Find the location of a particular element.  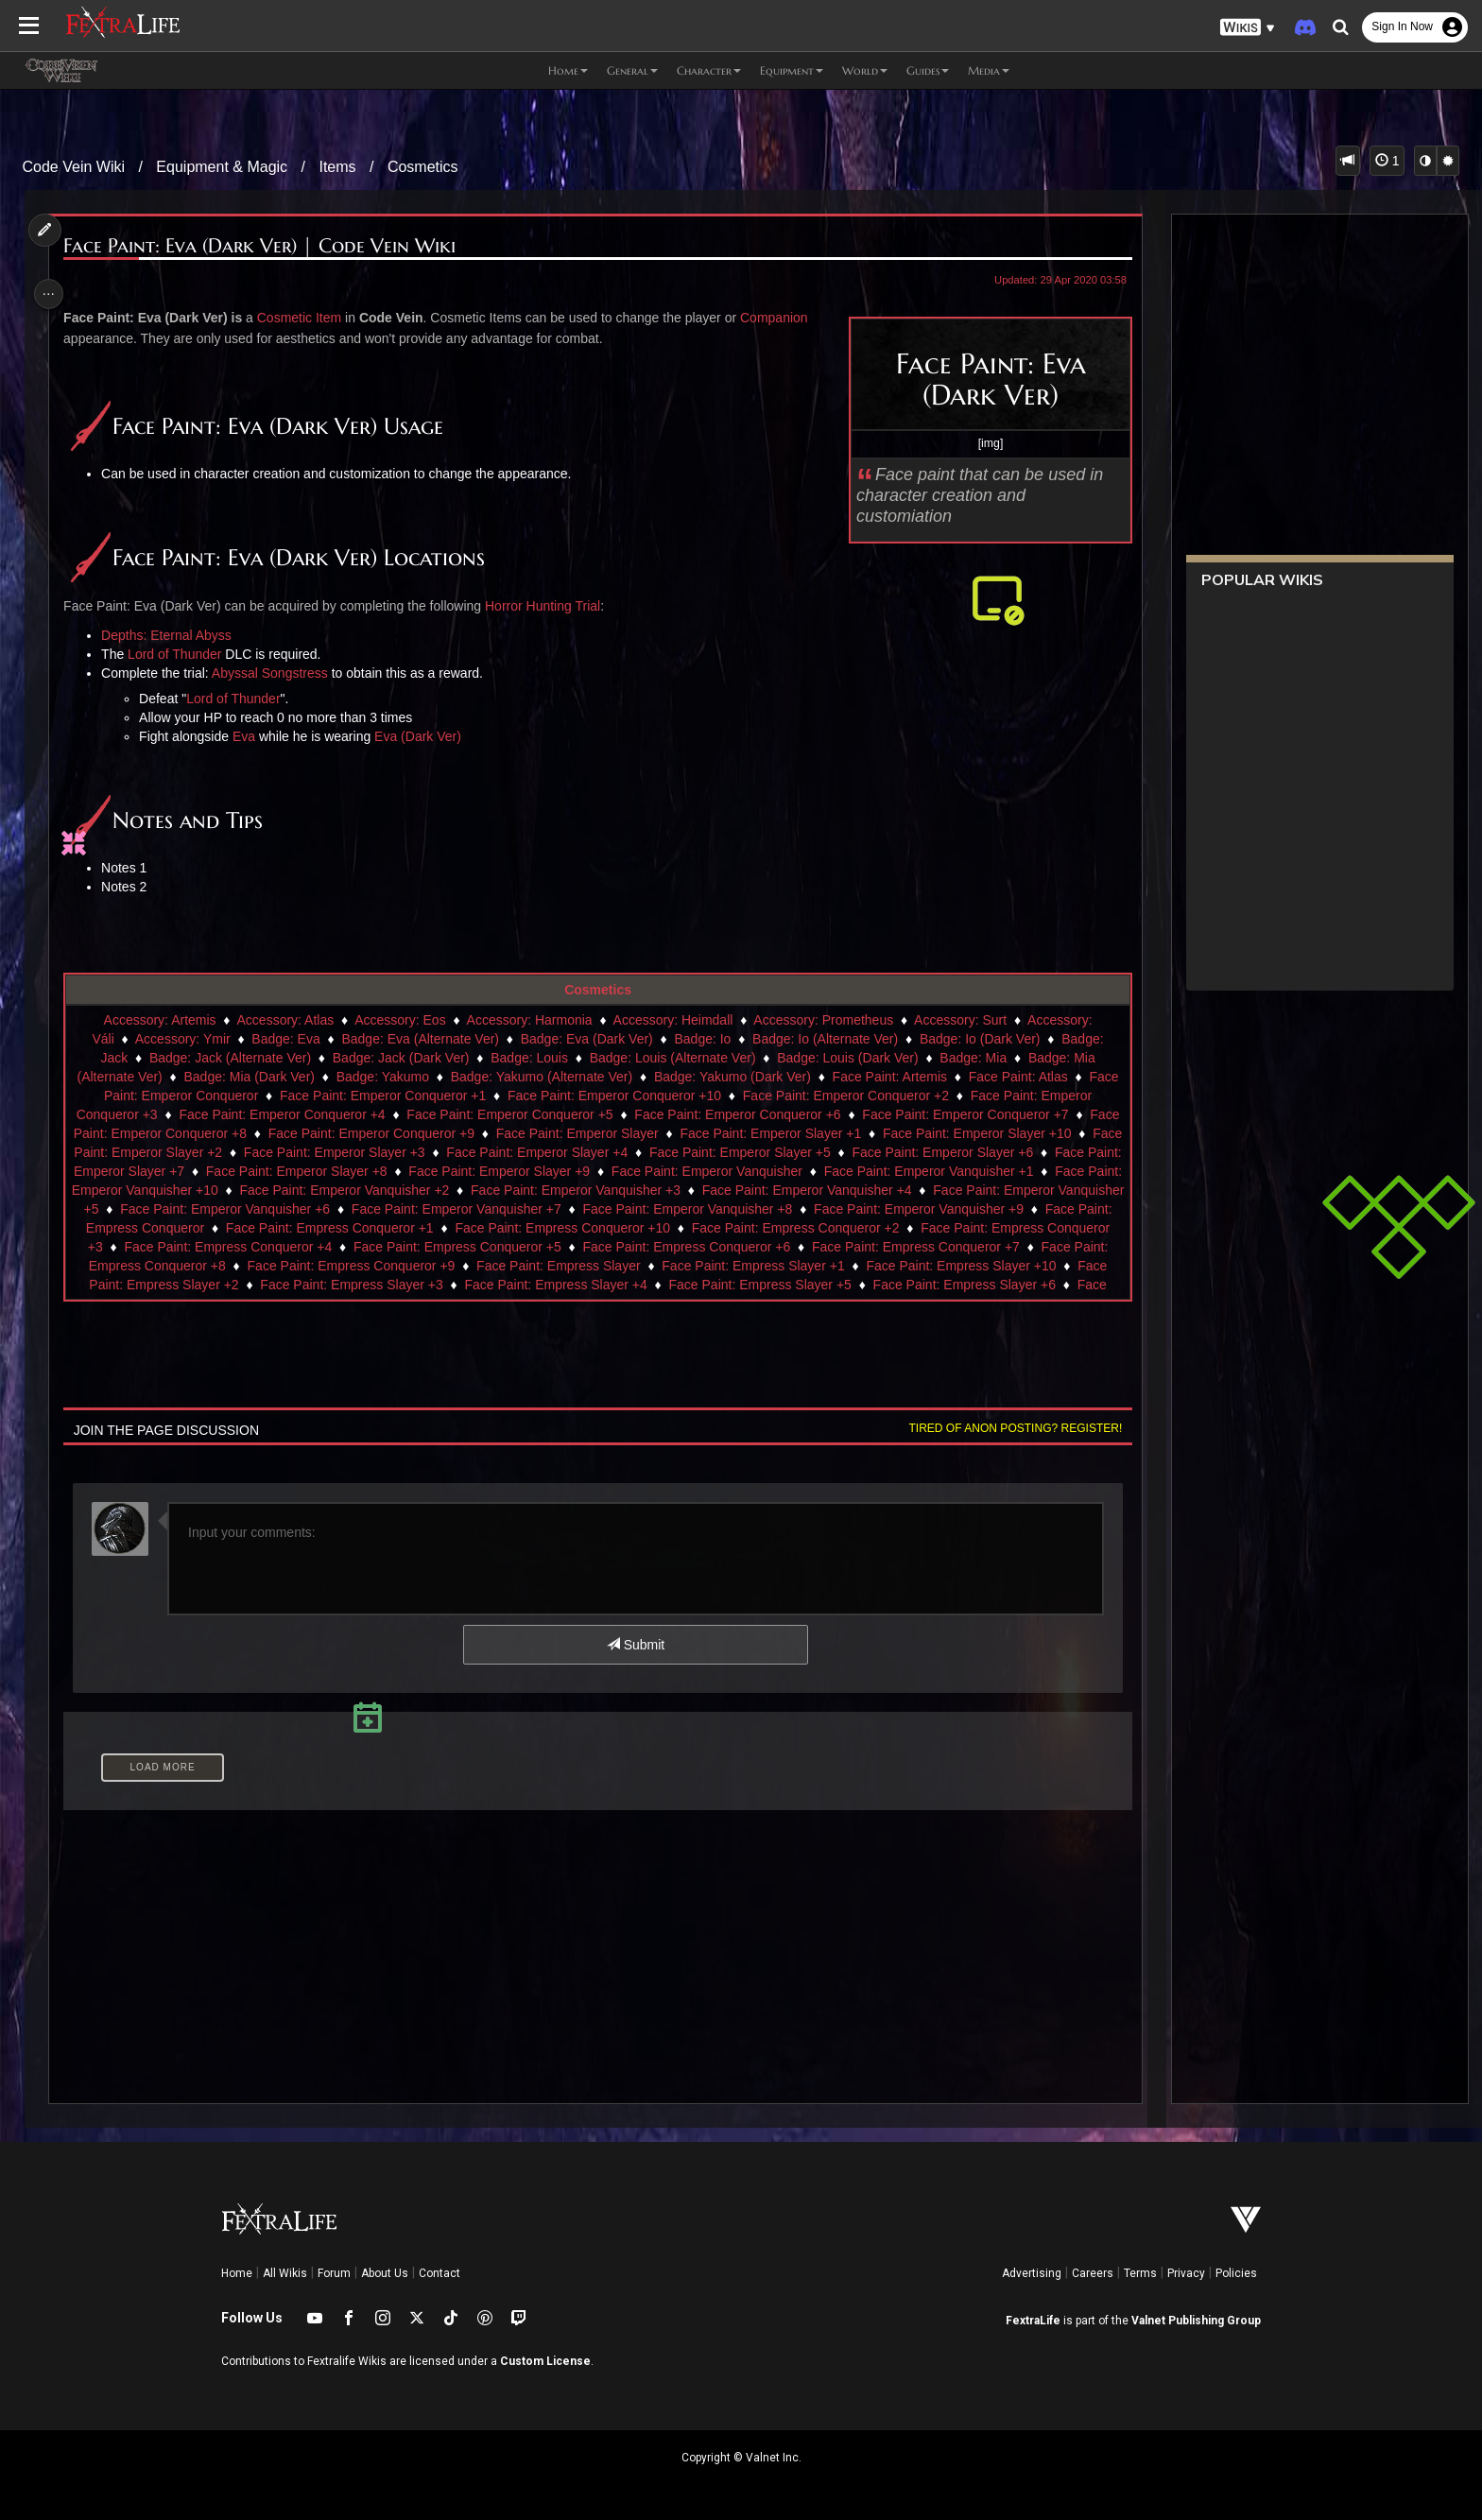

open tidal music streaming app is located at coordinates (1399, 1222).